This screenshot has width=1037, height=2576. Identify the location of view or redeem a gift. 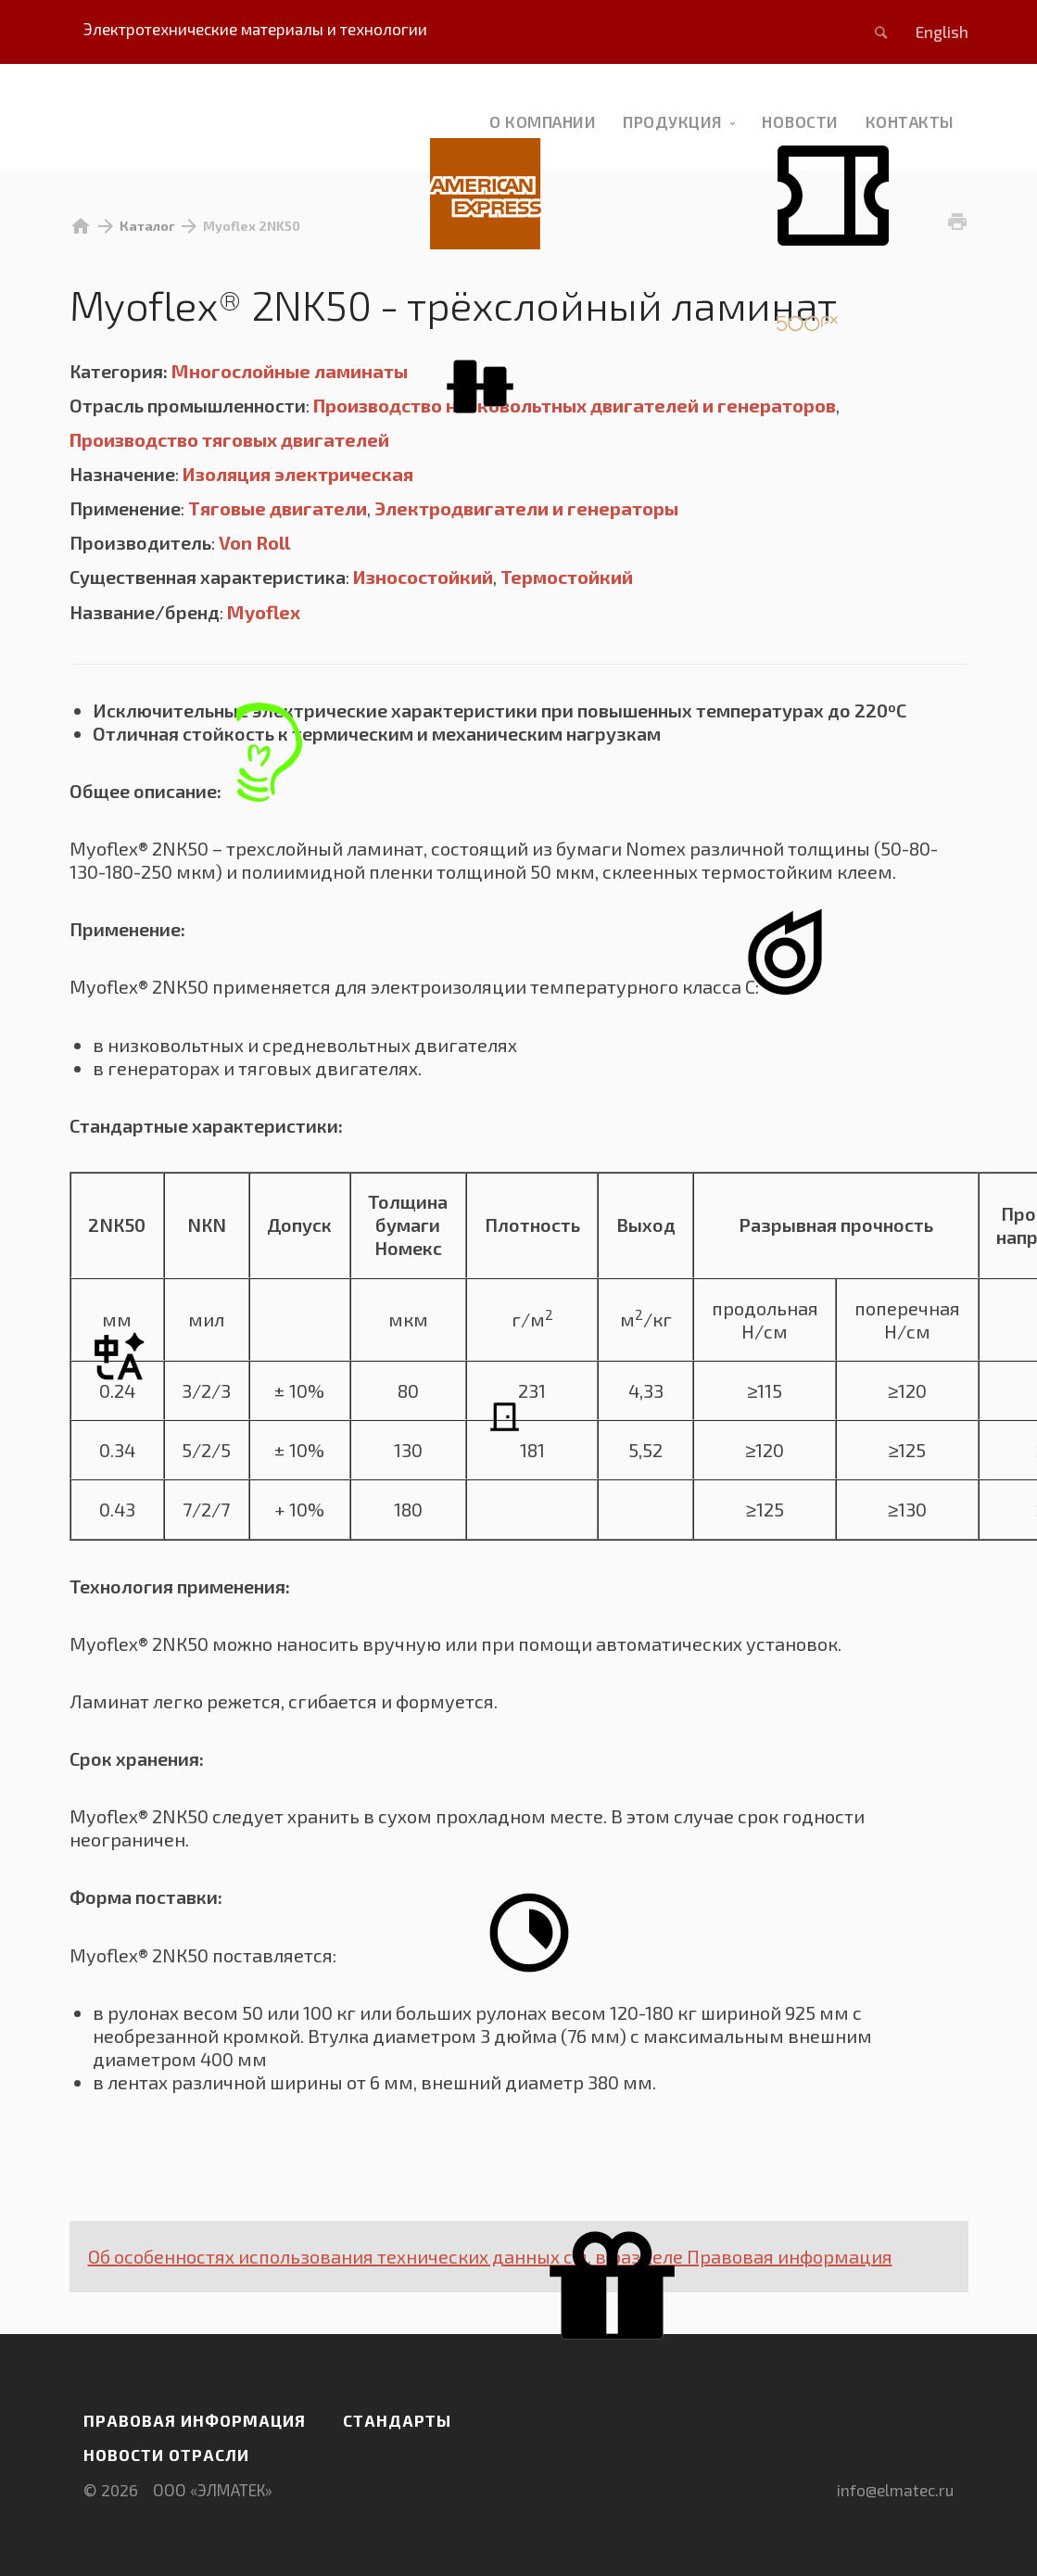
(612, 2288).